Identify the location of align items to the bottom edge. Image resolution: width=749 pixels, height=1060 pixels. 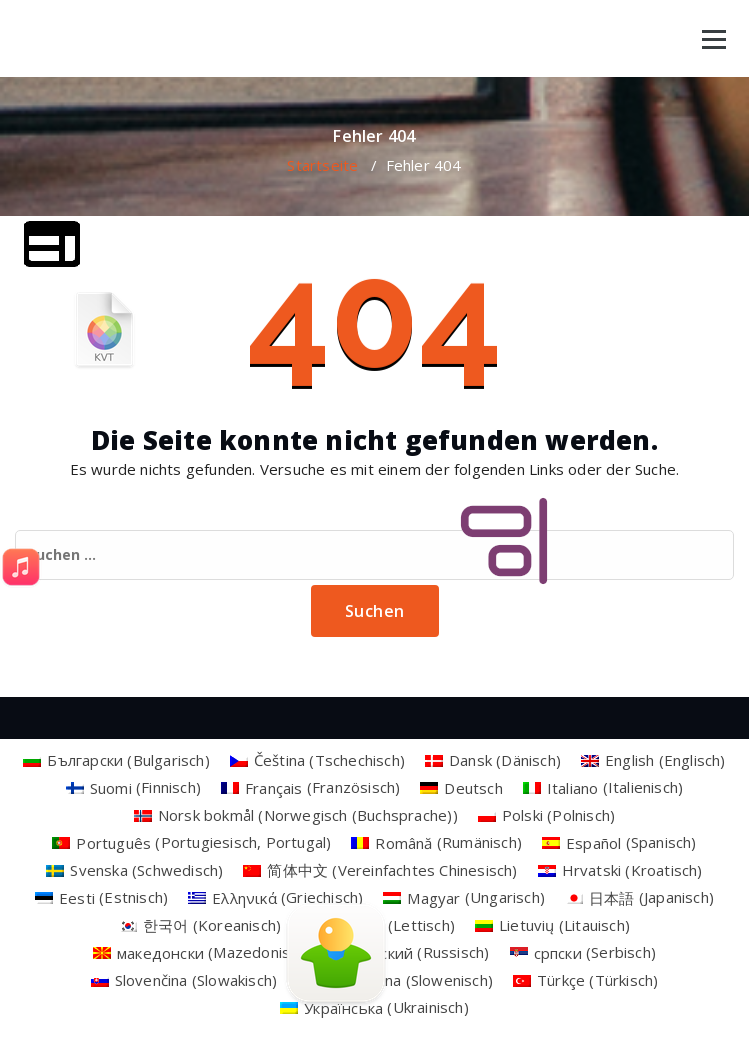
(504, 541).